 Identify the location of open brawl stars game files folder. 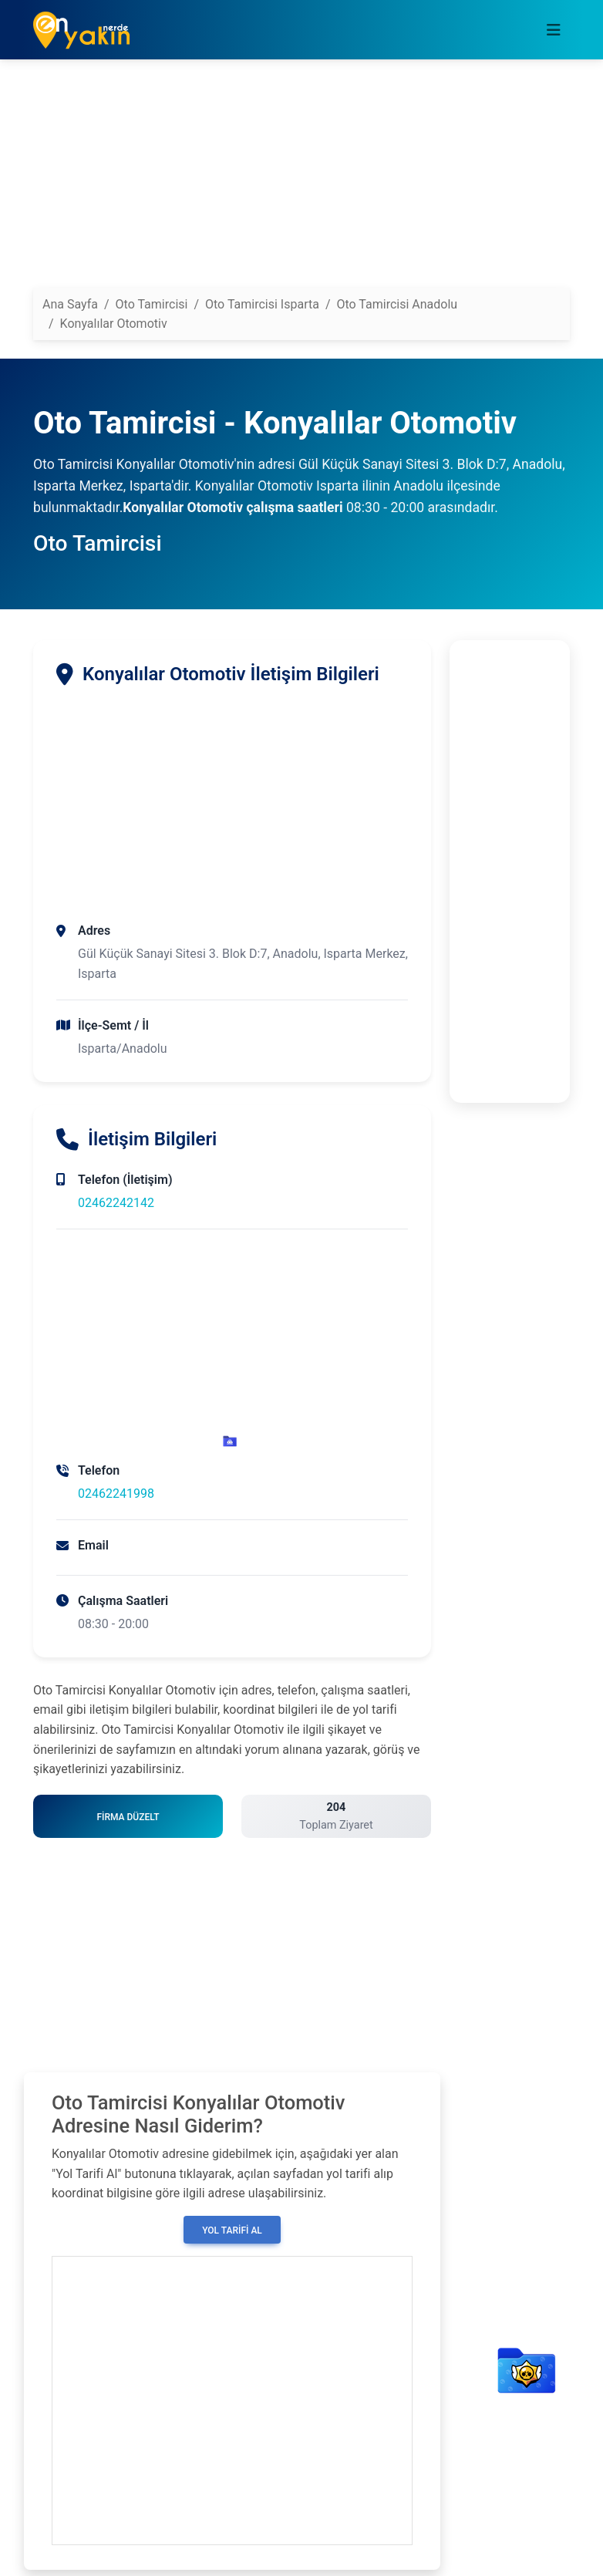
(526, 2372).